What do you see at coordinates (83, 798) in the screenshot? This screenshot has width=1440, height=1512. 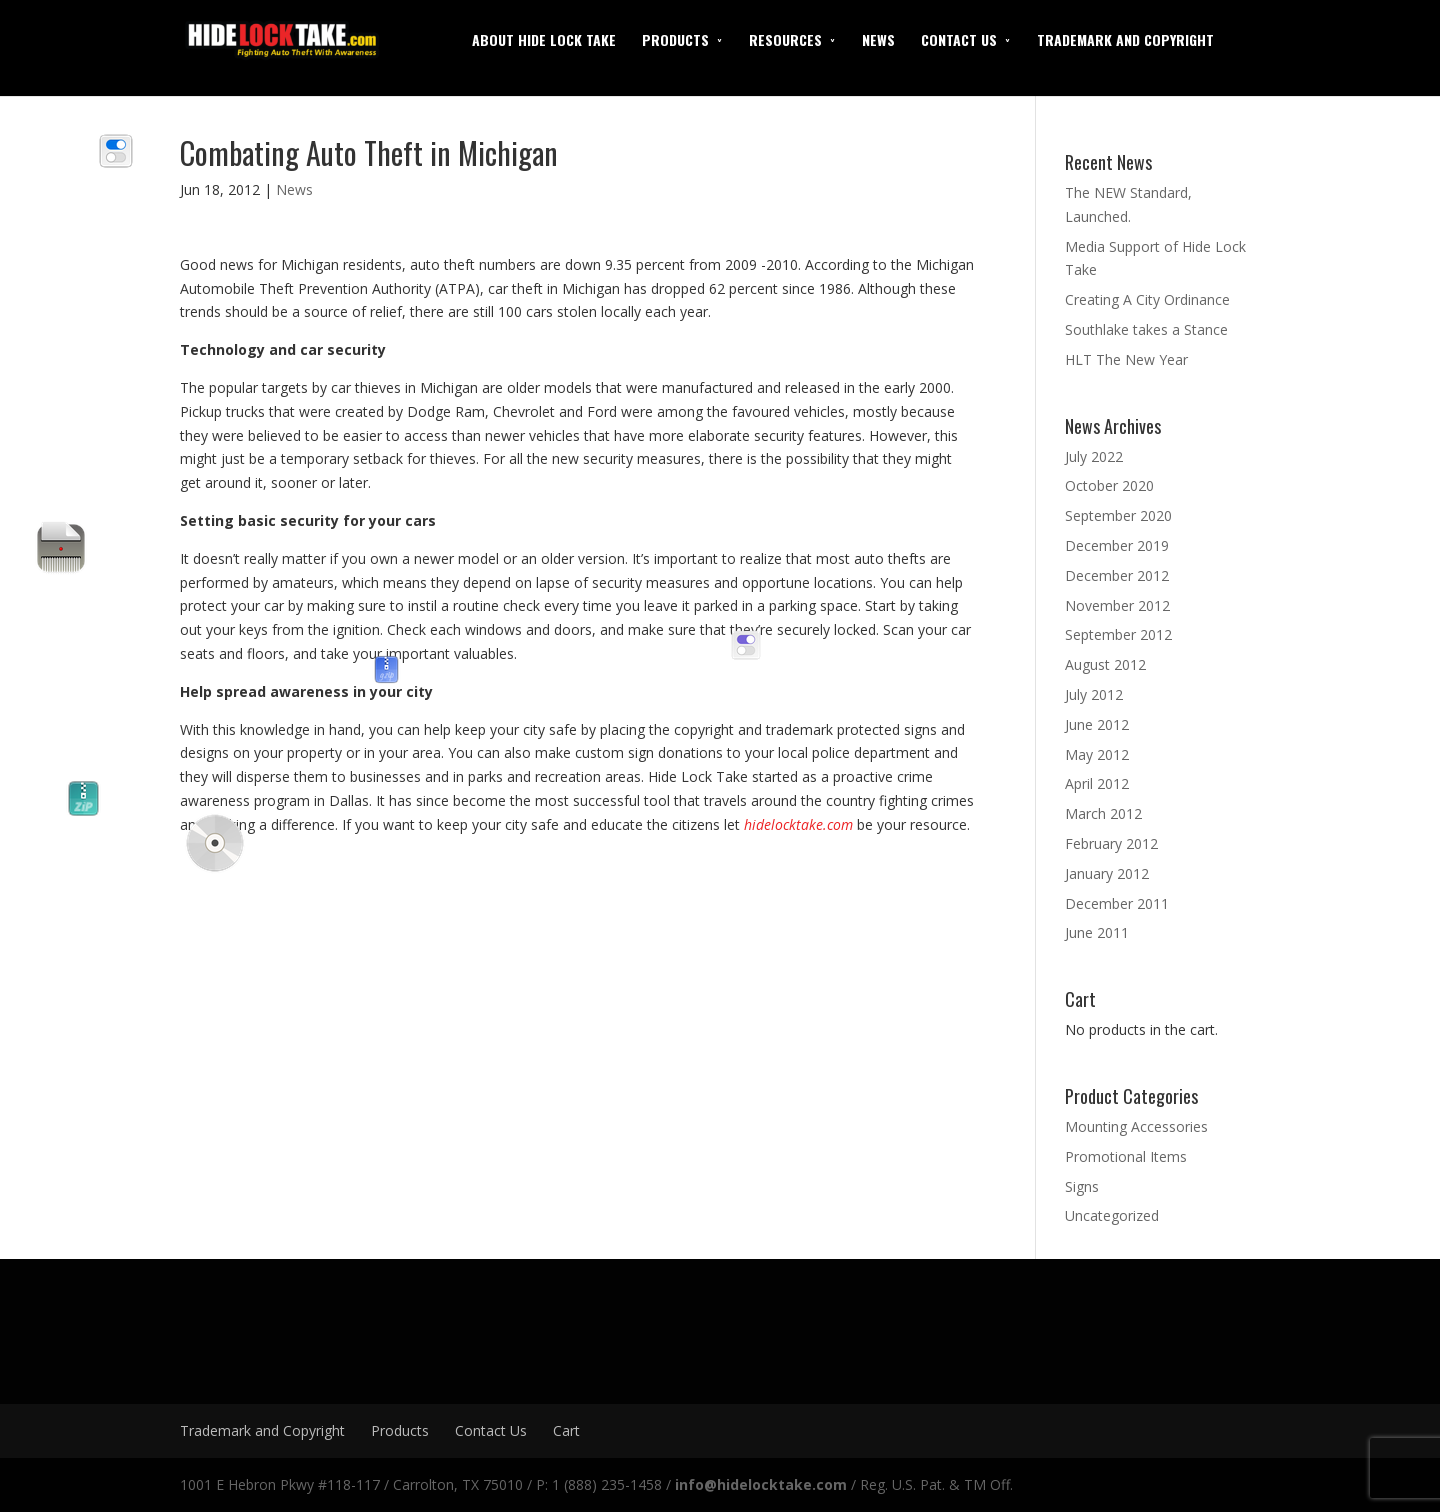 I see `open a compressed zip archive` at bounding box center [83, 798].